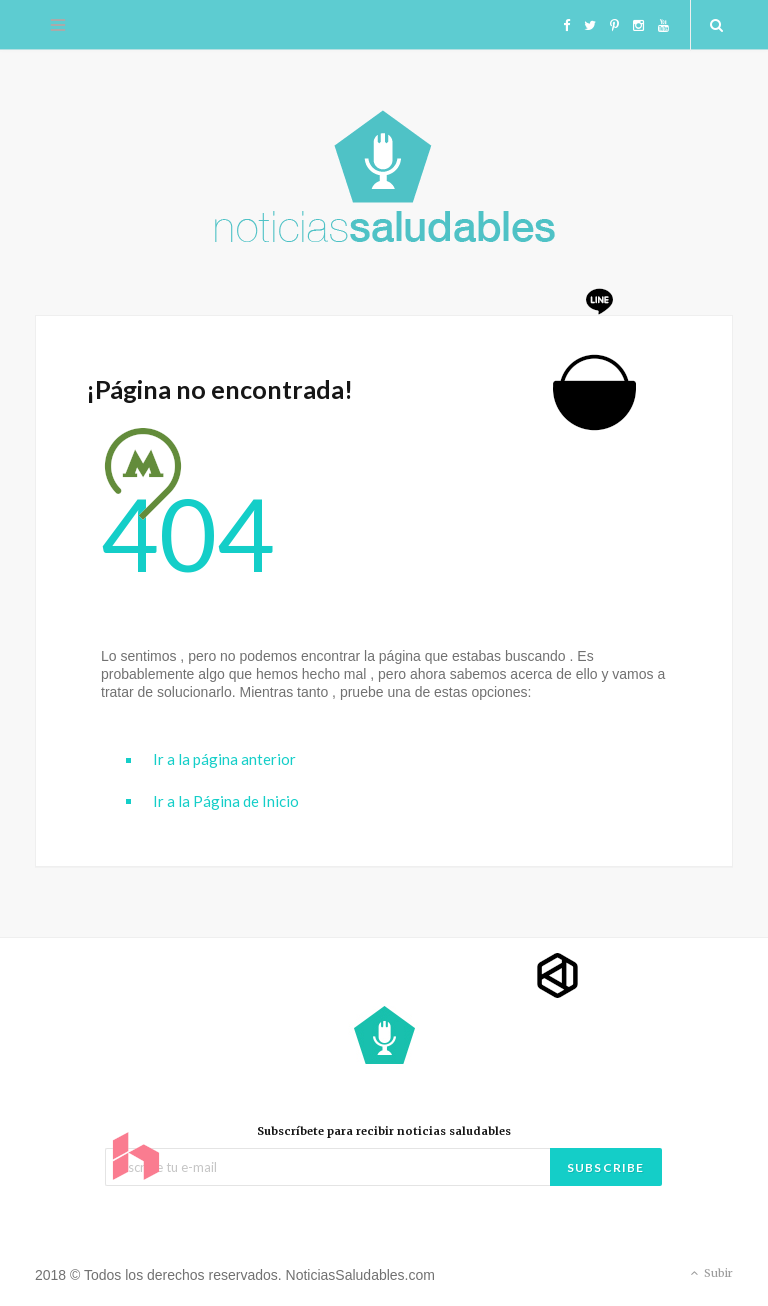 This screenshot has width=768, height=1306. Describe the element at coordinates (143, 474) in the screenshot. I see `open the Moscow Metro app` at that location.